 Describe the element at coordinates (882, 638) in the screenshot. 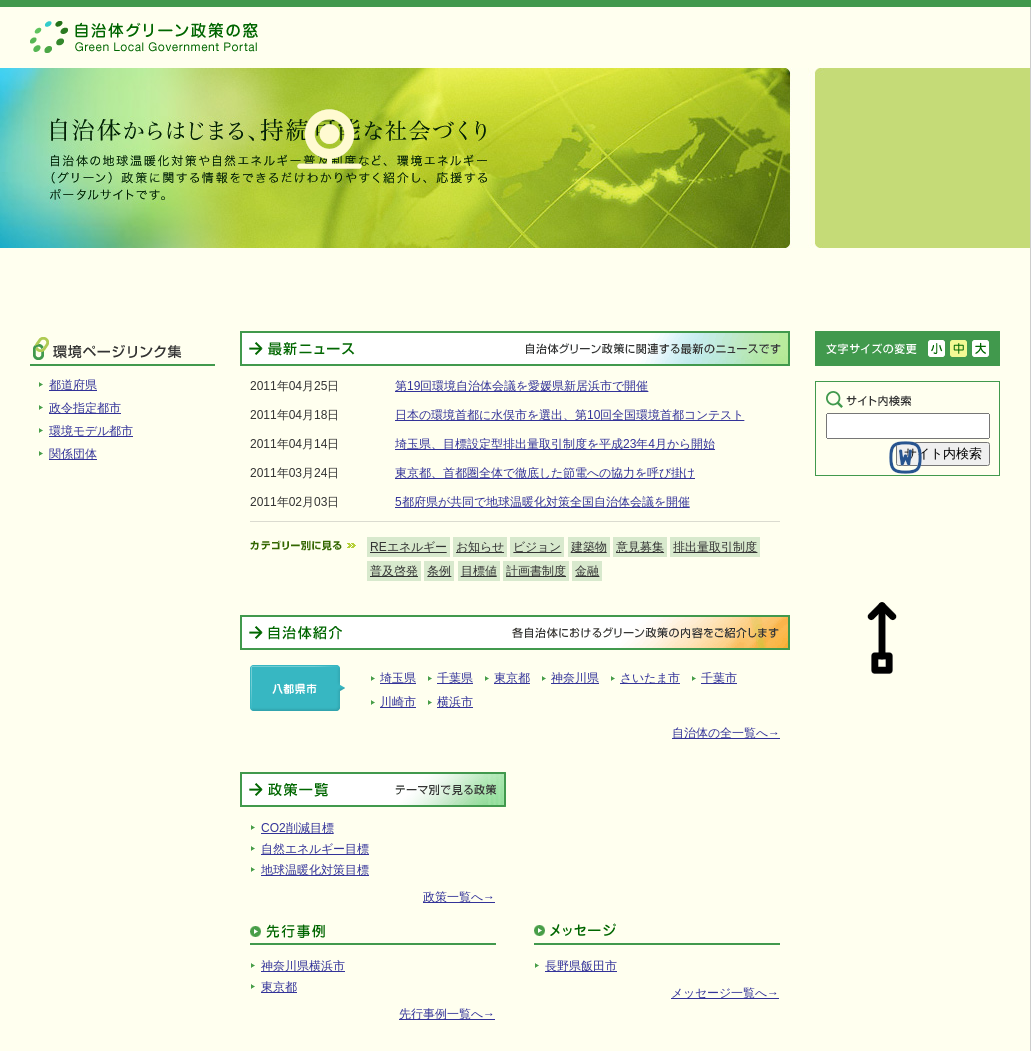

I see `move item up in a list or hierarchy` at that location.